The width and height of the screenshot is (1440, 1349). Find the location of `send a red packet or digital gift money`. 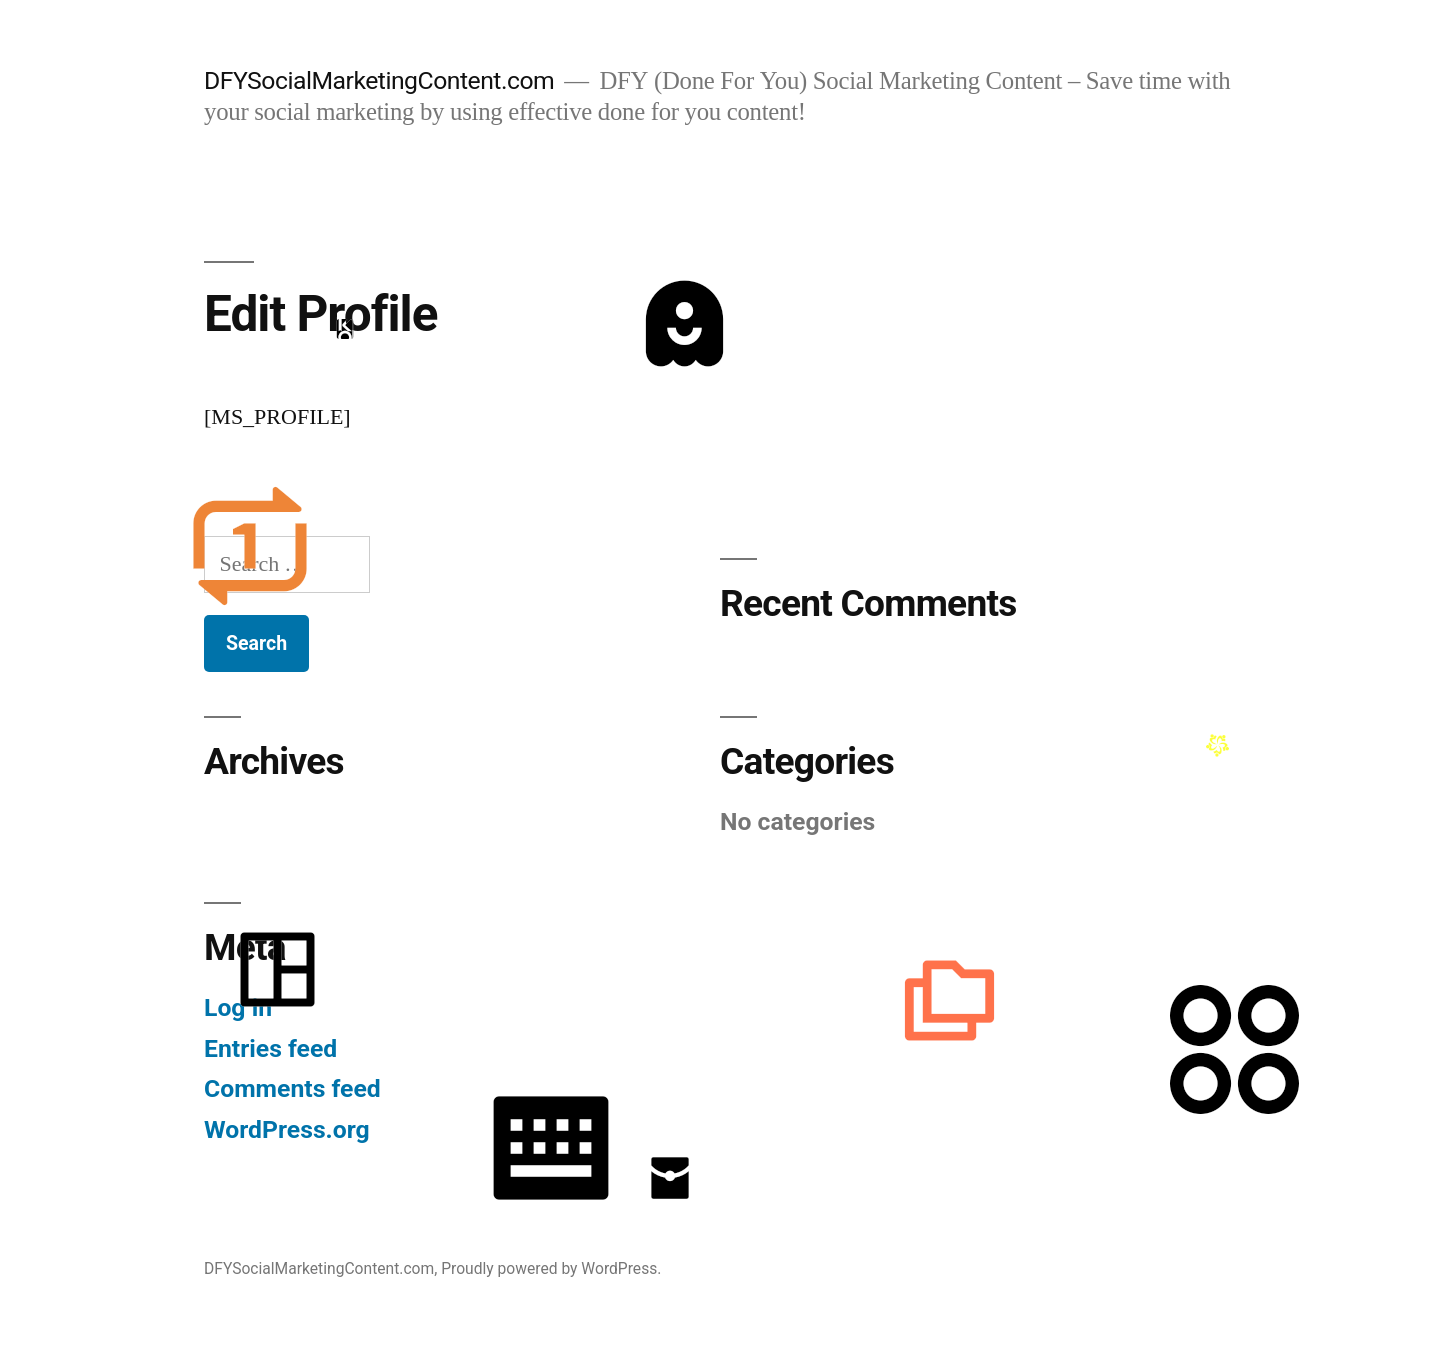

send a red packet or digital gift money is located at coordinates (670, 1178).